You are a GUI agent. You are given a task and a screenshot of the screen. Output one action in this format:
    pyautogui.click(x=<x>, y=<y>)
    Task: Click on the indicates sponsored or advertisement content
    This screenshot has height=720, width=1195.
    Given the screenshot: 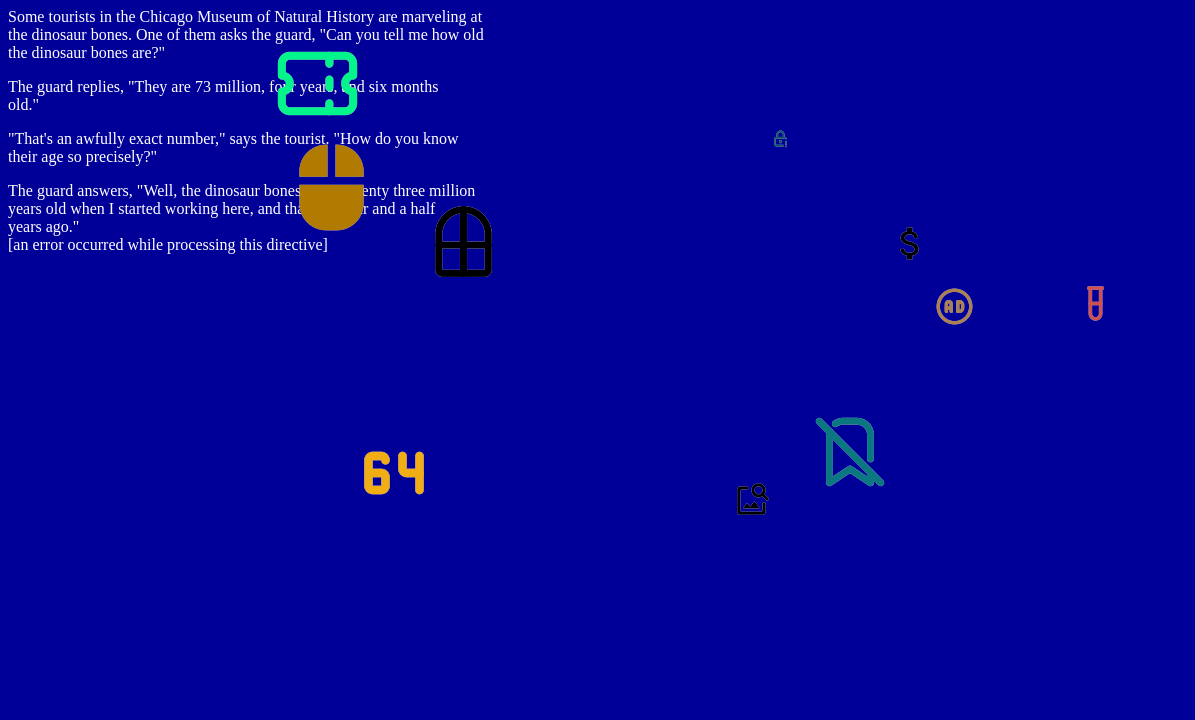 What is the action you would take?
    pyautogui.click(x=954, y=306)
    